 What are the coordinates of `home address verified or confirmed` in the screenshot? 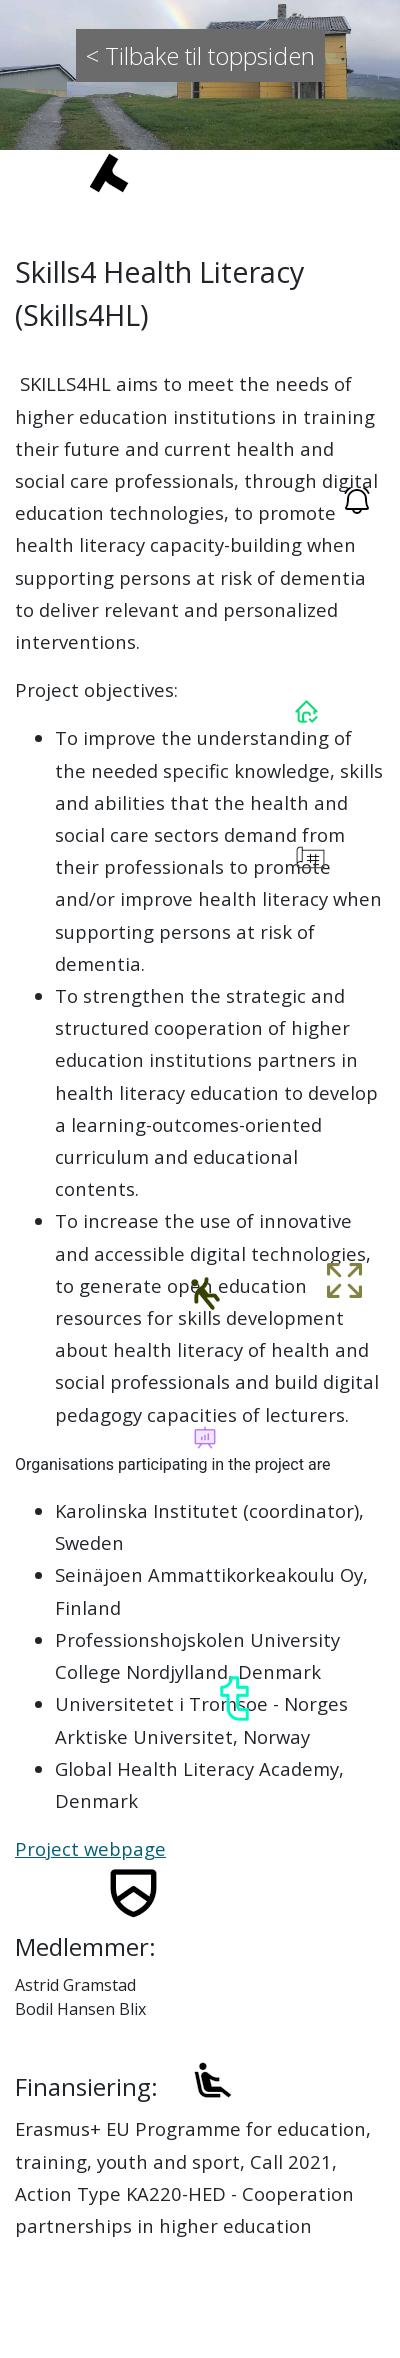 It's located at (306, 711).